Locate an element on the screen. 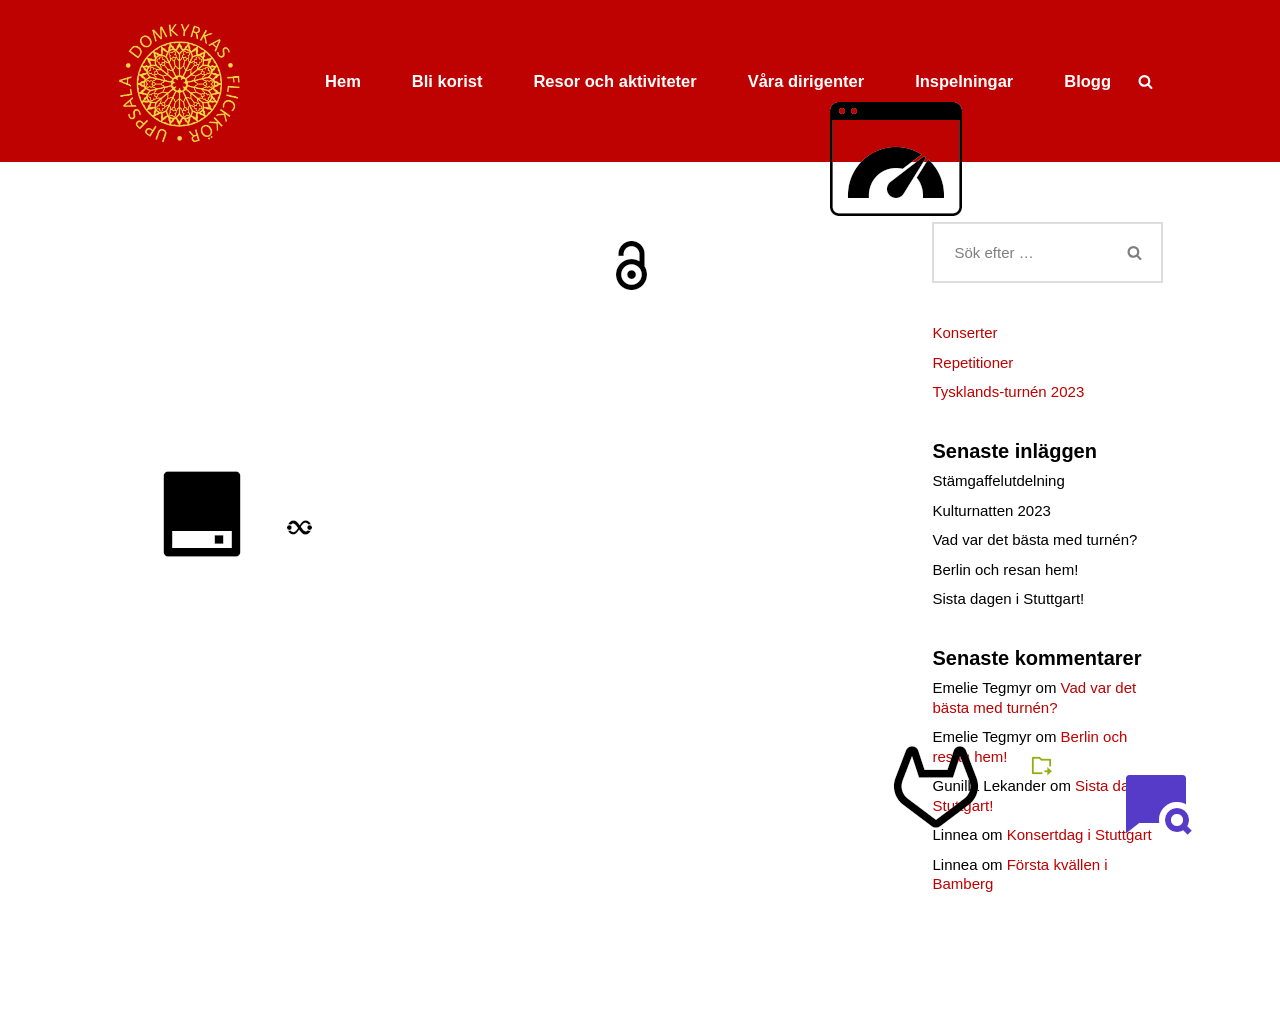 The height and width of the screenshot is (1017, 1280). share a folder with others is located at coordinates (1041, 765).